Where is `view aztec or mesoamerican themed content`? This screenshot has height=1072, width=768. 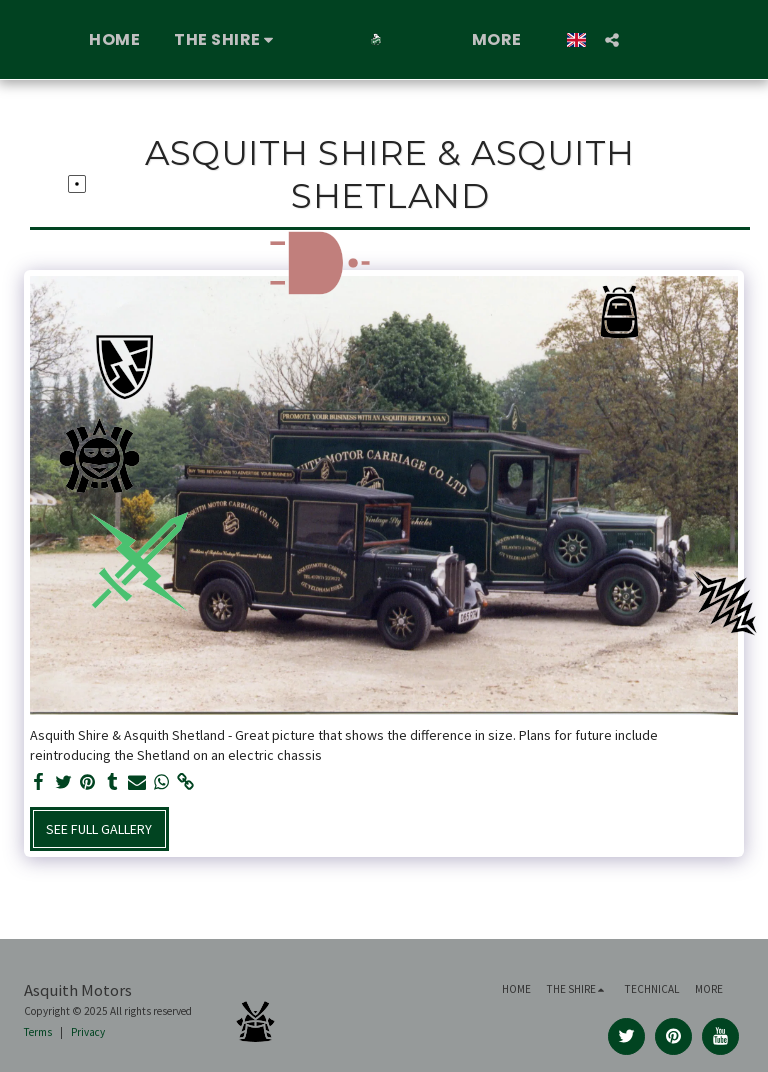
view aztec or mesoamerican themed content is located at coordinates (99, 455).